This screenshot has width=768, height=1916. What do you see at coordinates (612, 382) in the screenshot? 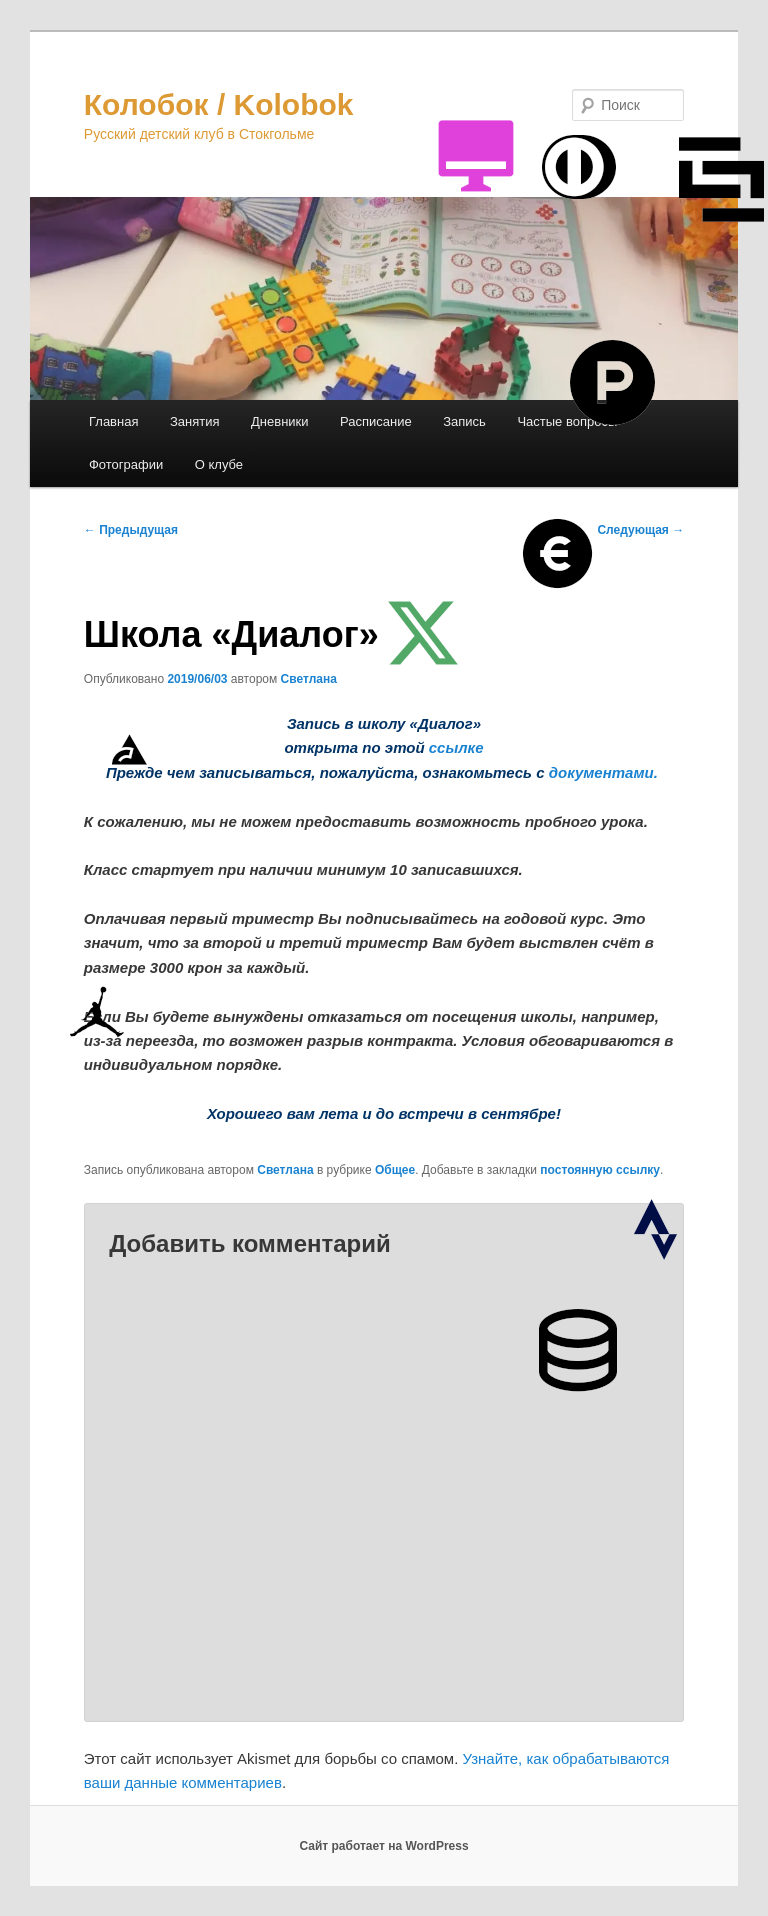
I see `visit Product Hunt website` at bounding box center [612, 382].